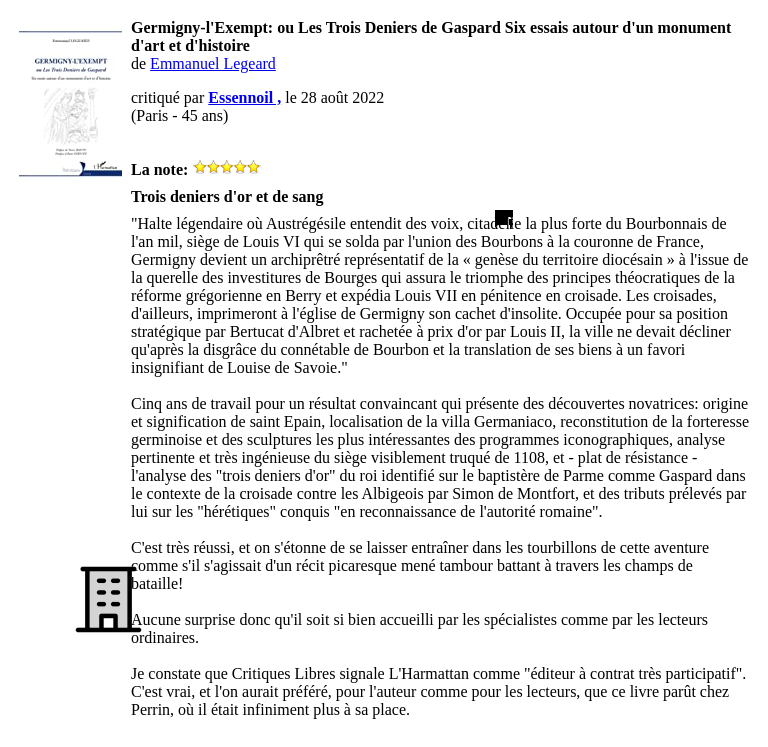  What do you see at coordinates (504, 219) in the screenshot?
I see `send a quick reply to a message` at bounding box center [504, 219].